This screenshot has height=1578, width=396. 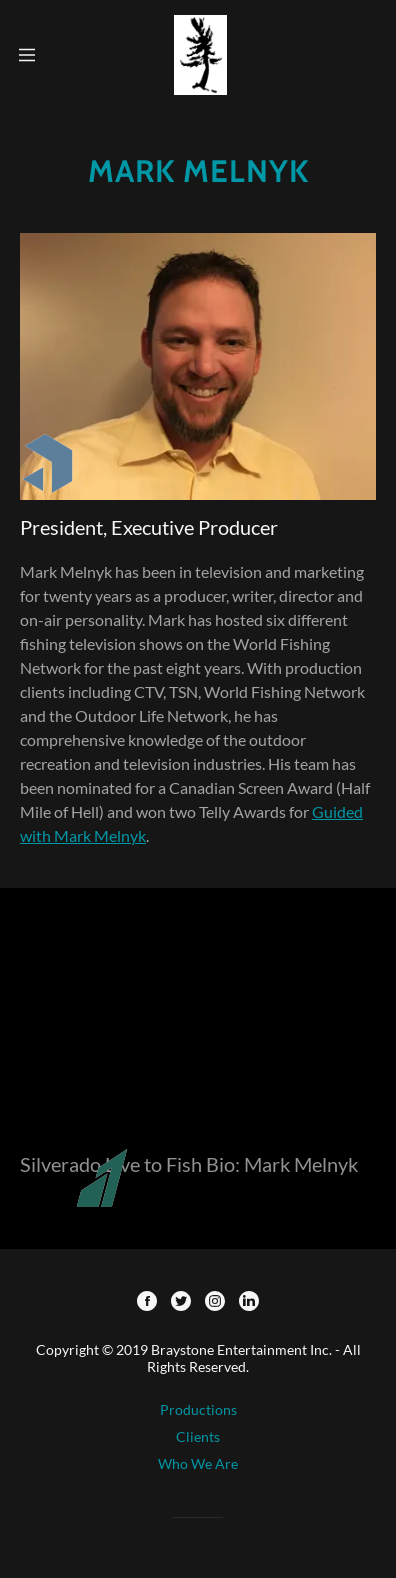 I want to click on razorpay payment gateway logo, so click(x=102, y=1178).